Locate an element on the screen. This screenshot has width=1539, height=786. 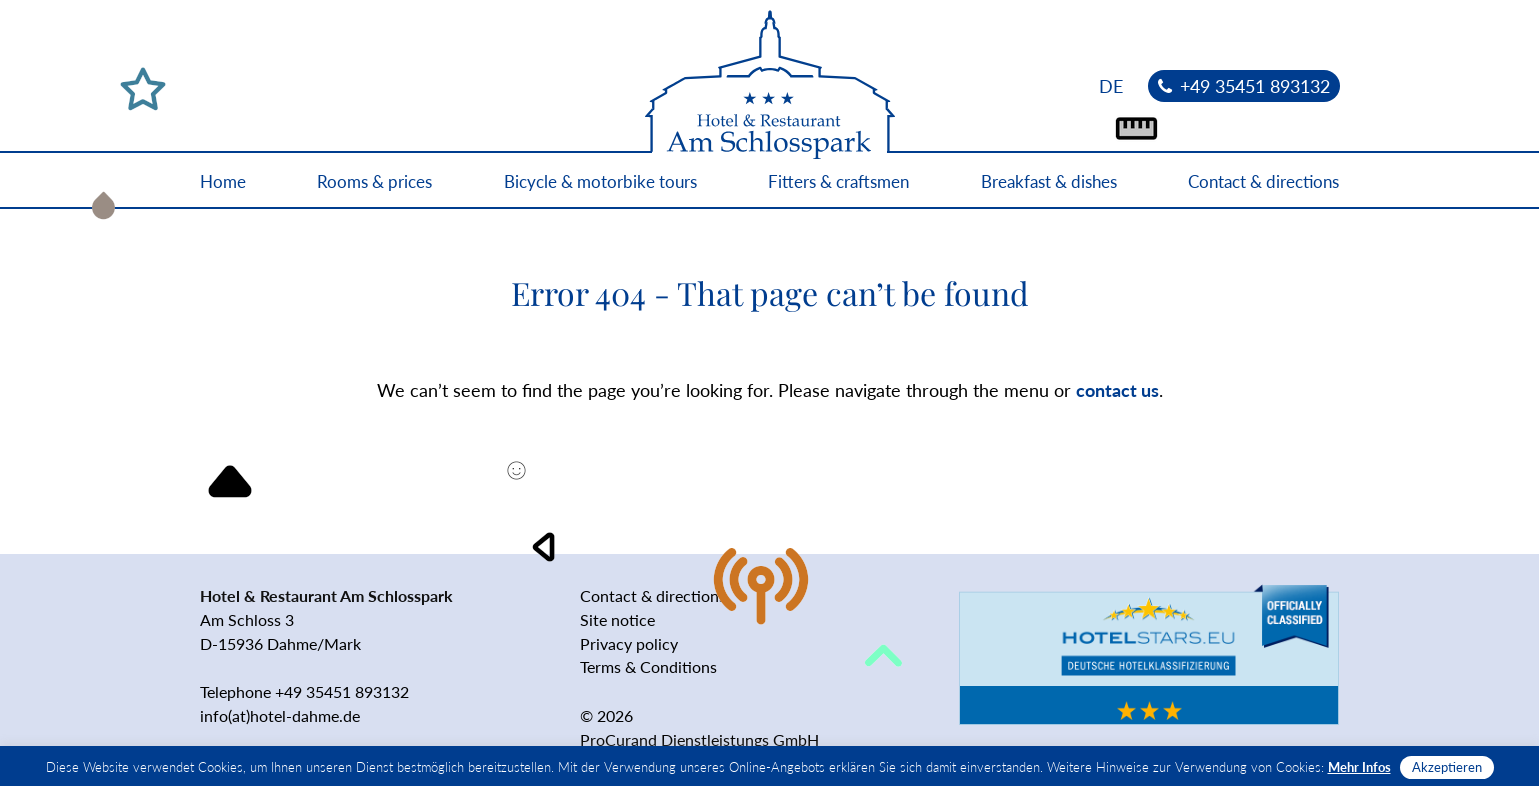
access ruler or measurement tool is located at coordinates (1136, 128).